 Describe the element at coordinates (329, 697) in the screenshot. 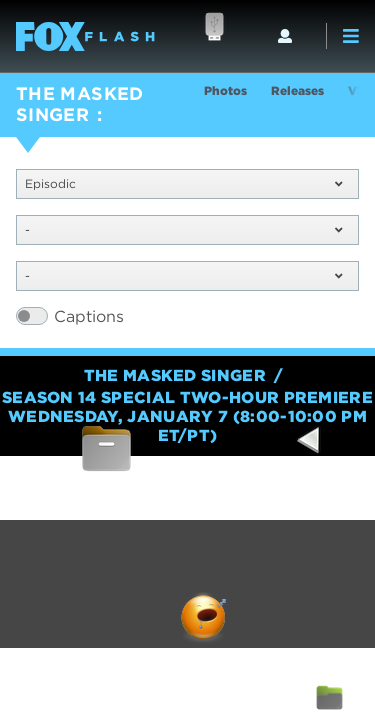

I see `an open folder displaying its contents` at that location.